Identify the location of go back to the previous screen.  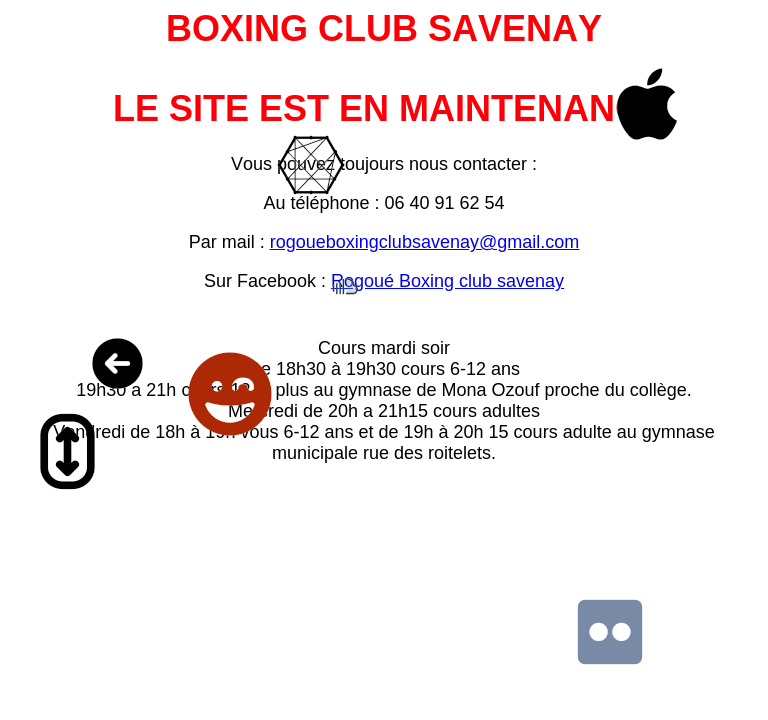
(117, 363).